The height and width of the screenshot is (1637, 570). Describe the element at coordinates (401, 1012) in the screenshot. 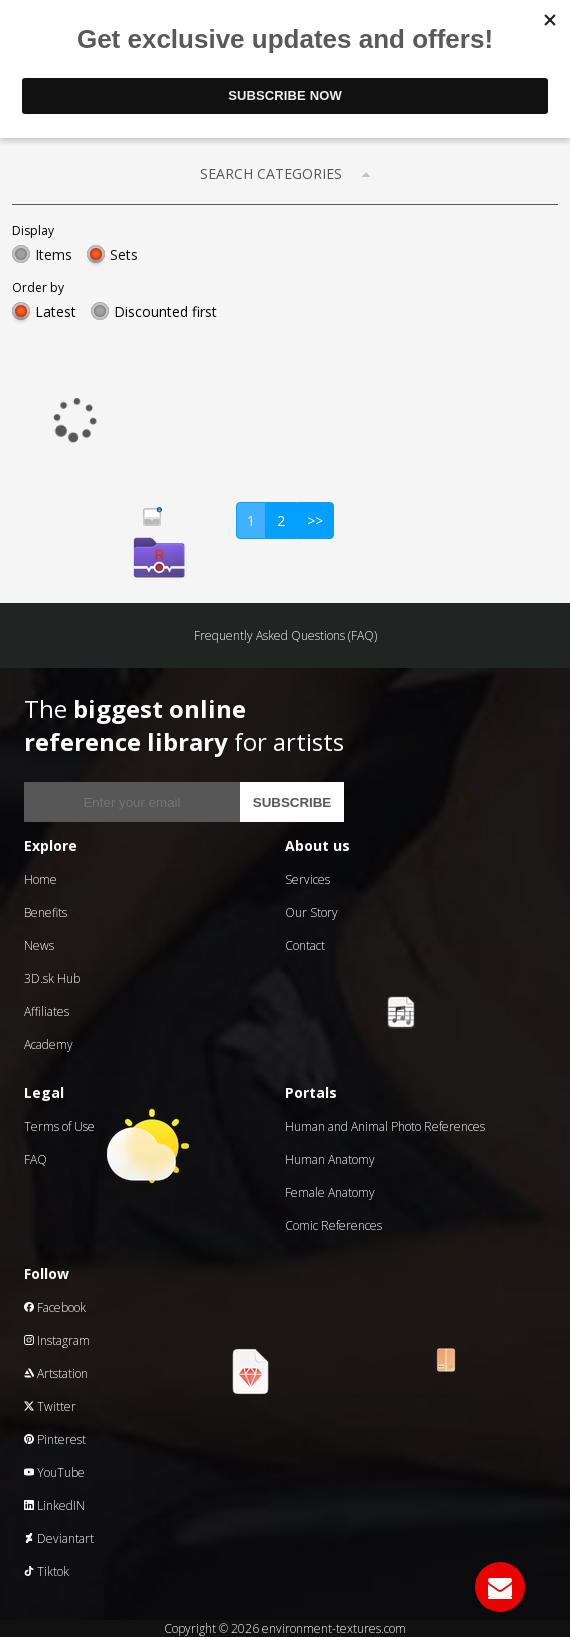

I see `an iMelody audio file` at that location.